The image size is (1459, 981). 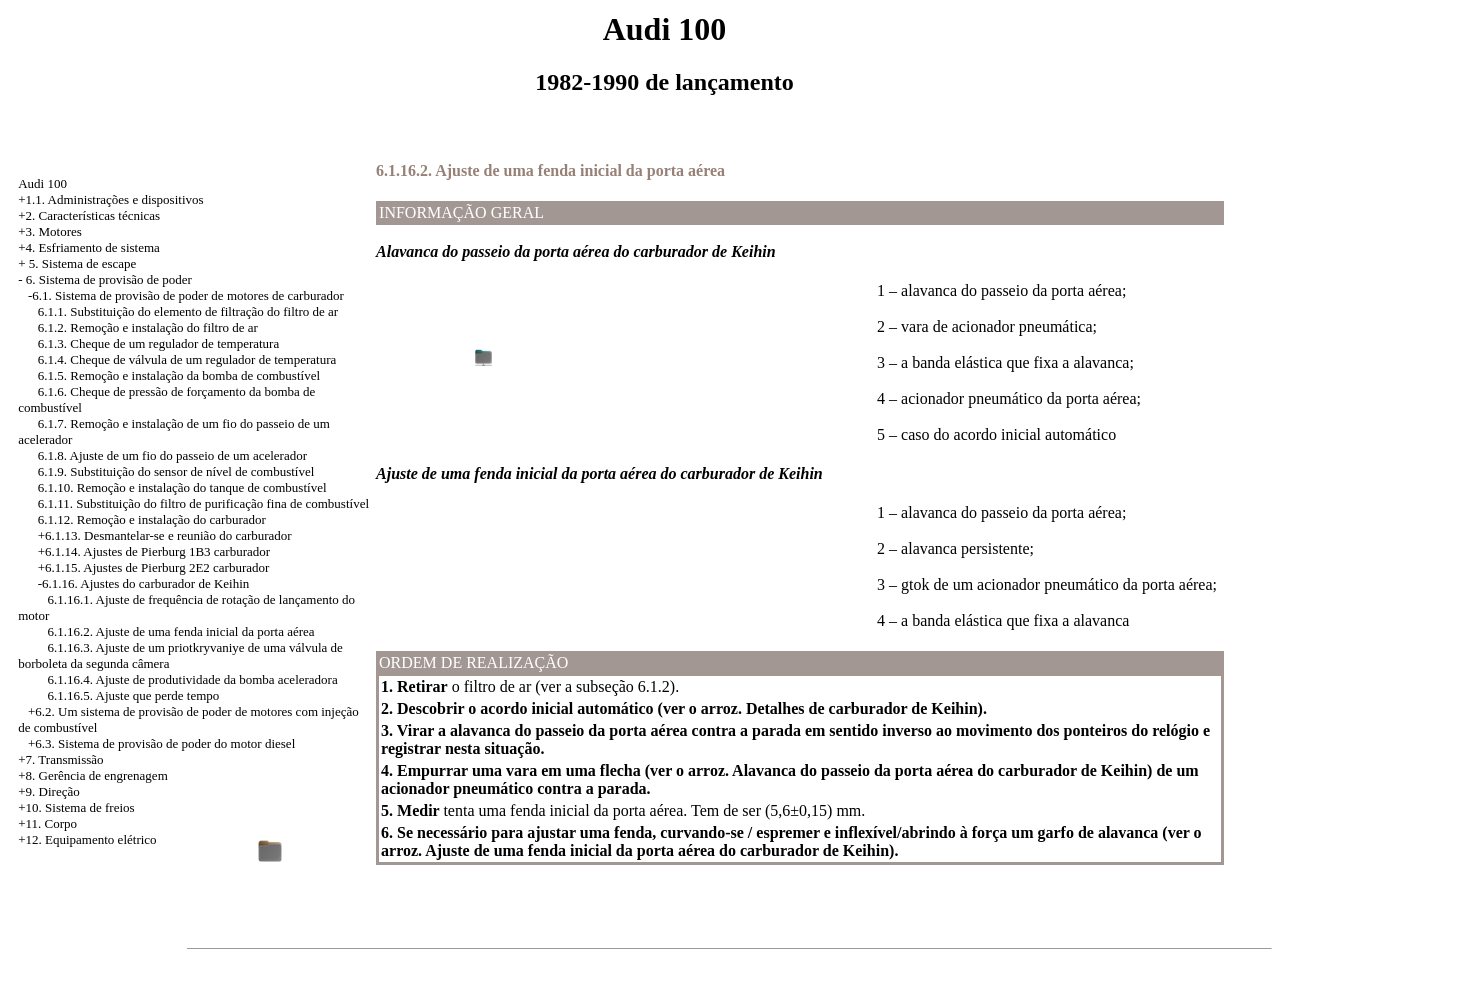 What do you see at coordinates (270, 851) in the screenshot?
I see `open folder to view files` at bounding box center [270, 851].